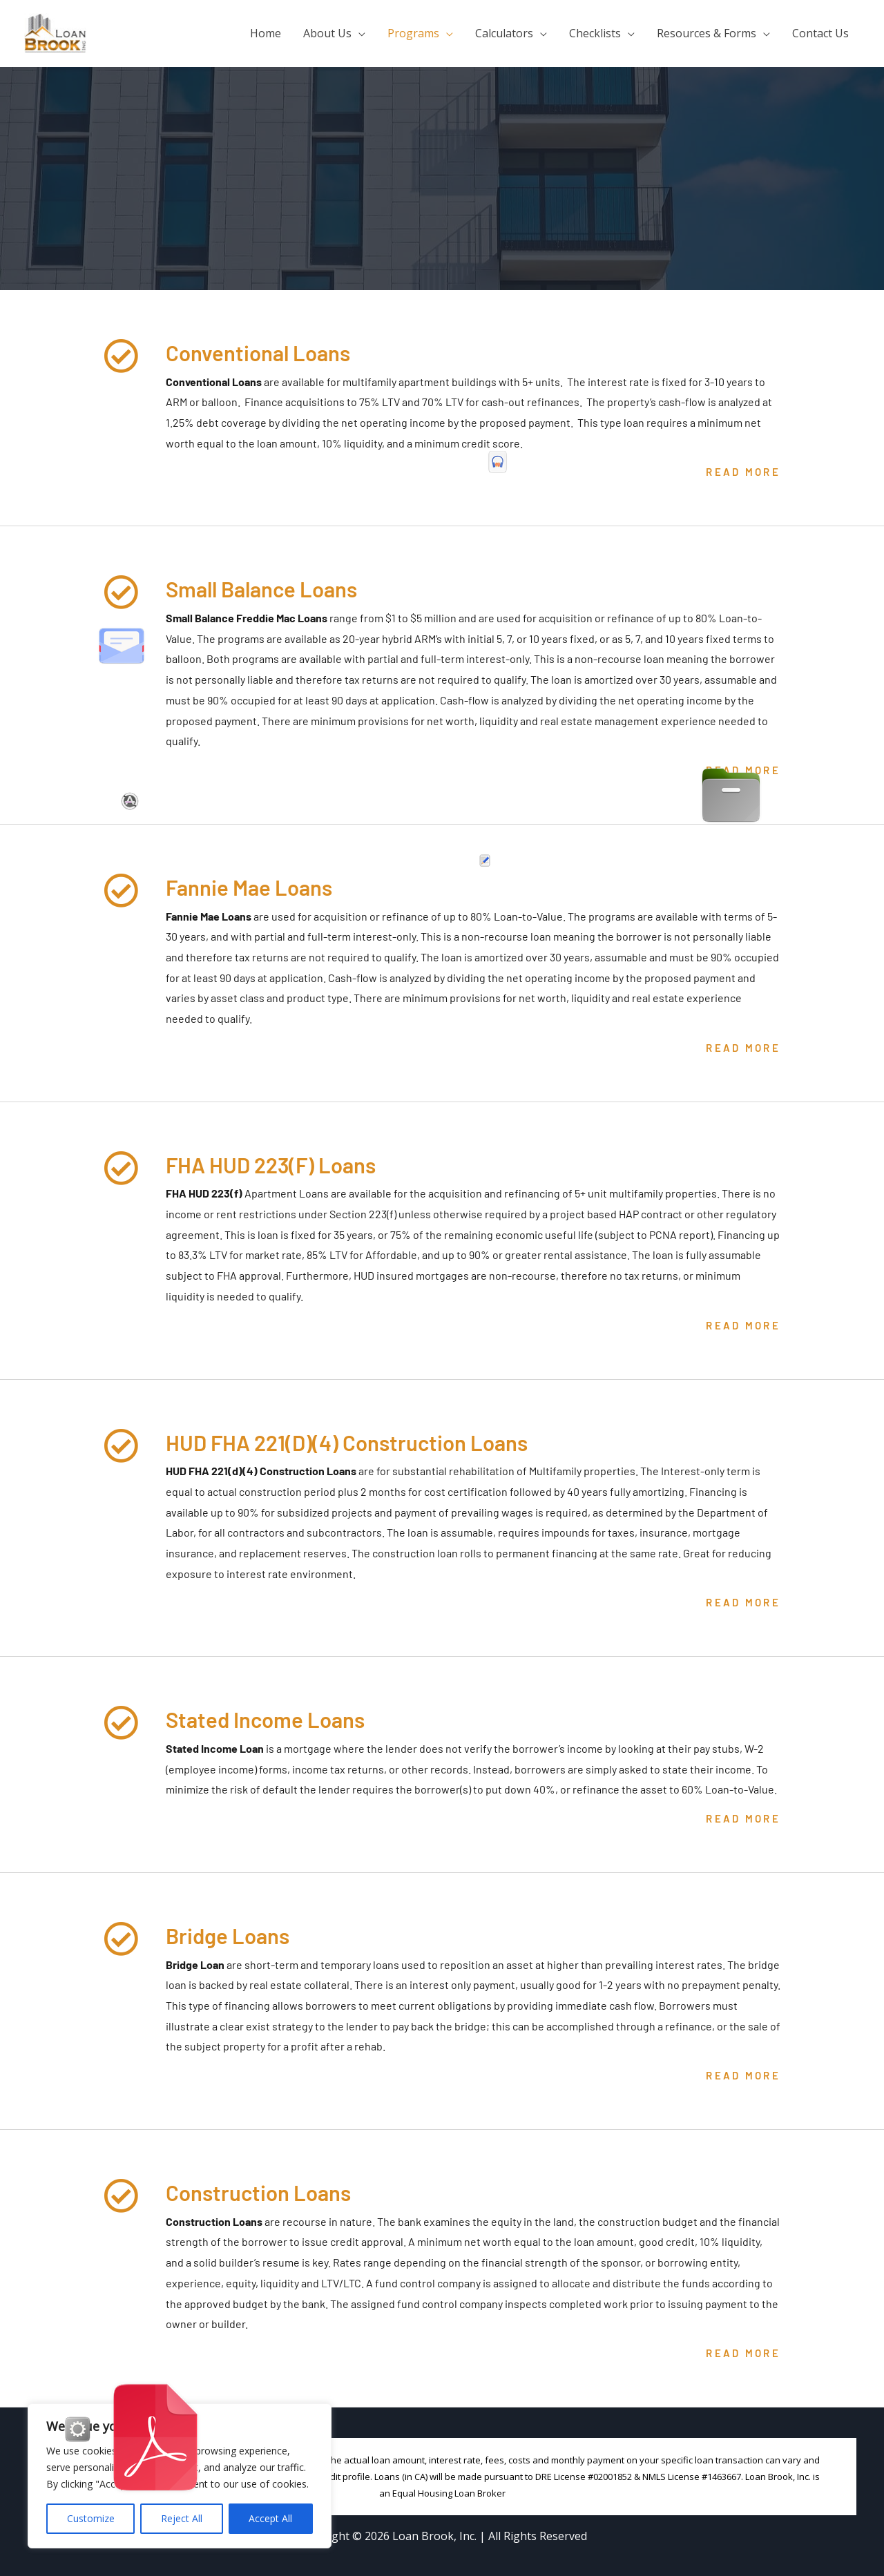 This screenshot has width=884, height=2576. Describe the element at coordinates (130, 801) in the screenshot. I see `check for available software updates` at that location.